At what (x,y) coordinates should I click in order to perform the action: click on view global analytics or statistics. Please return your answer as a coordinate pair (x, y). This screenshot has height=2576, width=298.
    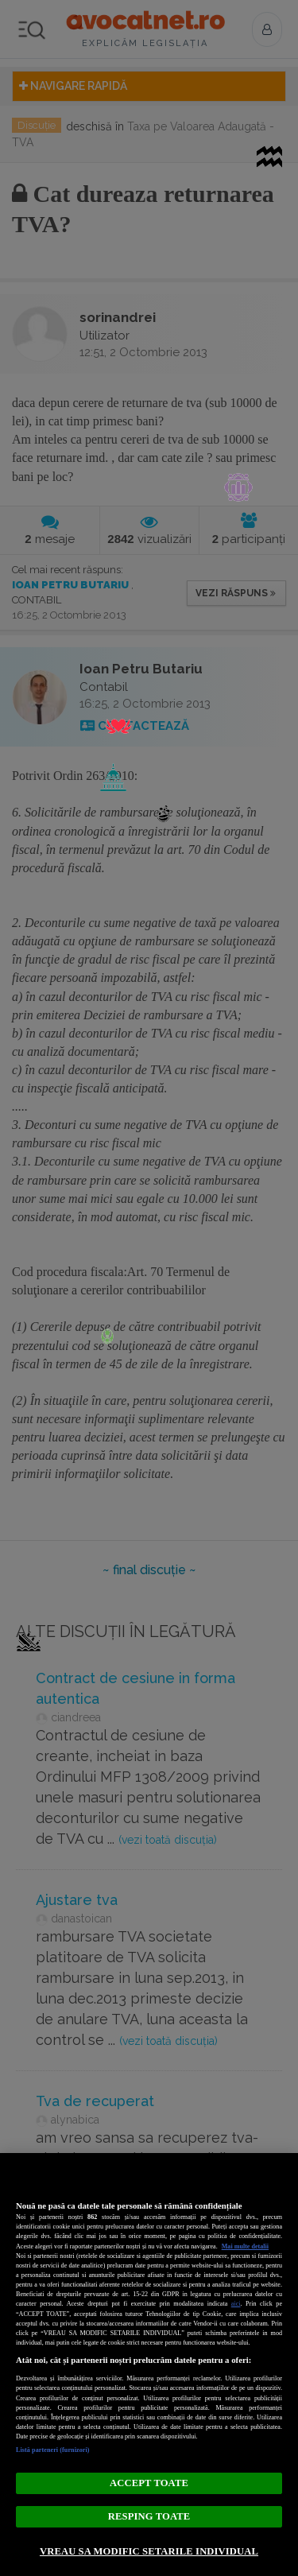
    Looking at the image, I should click on (238, 487).